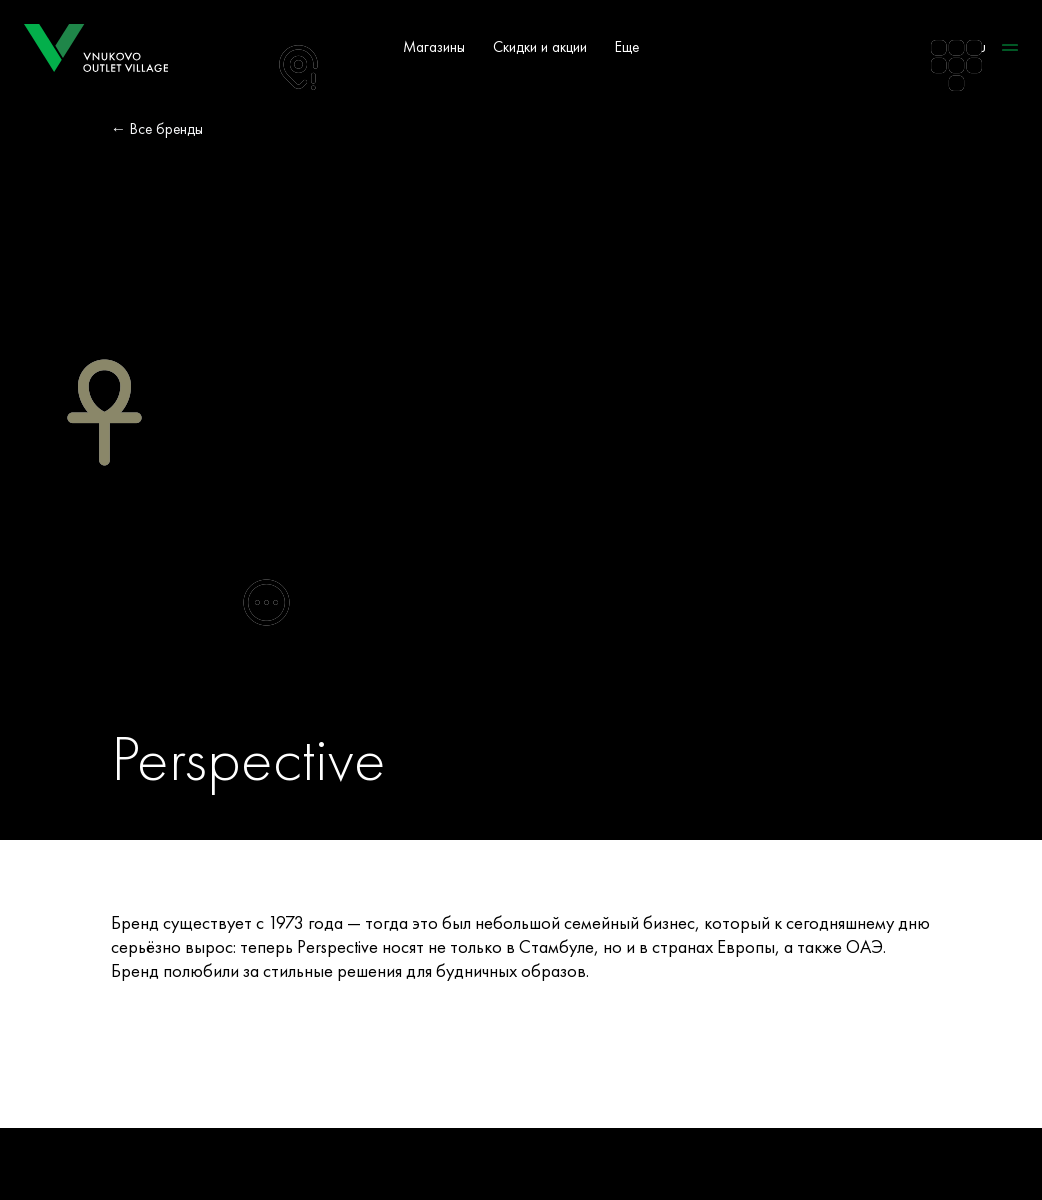  Describe the element at coordinates (266, 602) in the screenshot. I see `open more options menu` at that location.